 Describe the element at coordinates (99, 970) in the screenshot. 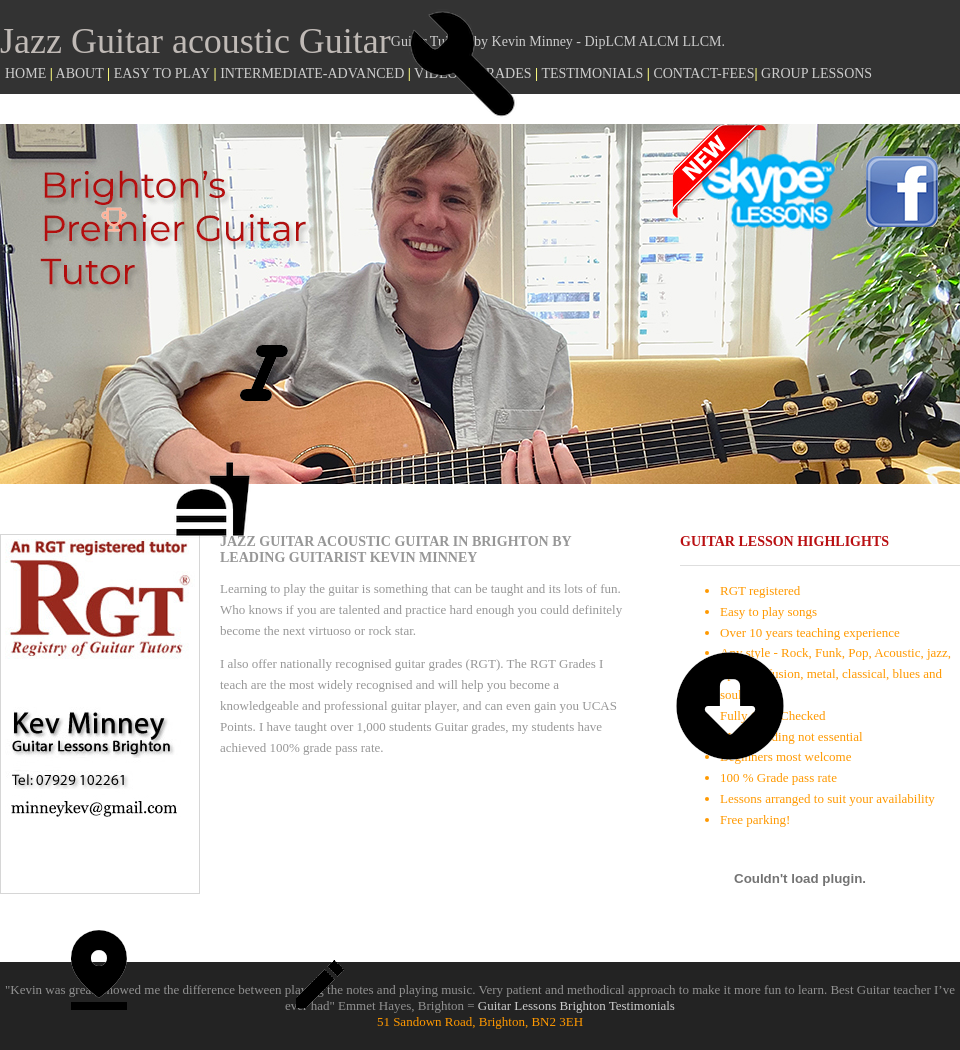

I see `drop a pin to mark a location` at that location.